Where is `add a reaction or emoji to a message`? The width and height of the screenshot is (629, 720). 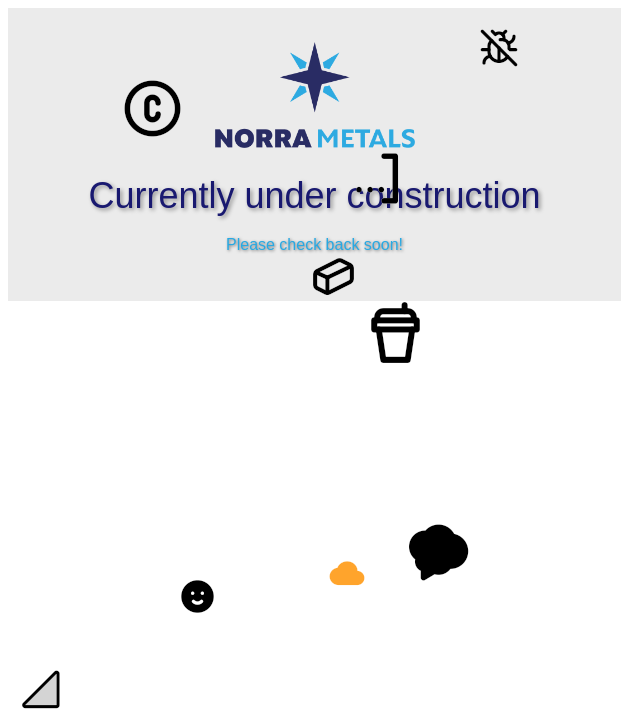
add a reaction or emoji to a message is located at coordinates (197, 596).